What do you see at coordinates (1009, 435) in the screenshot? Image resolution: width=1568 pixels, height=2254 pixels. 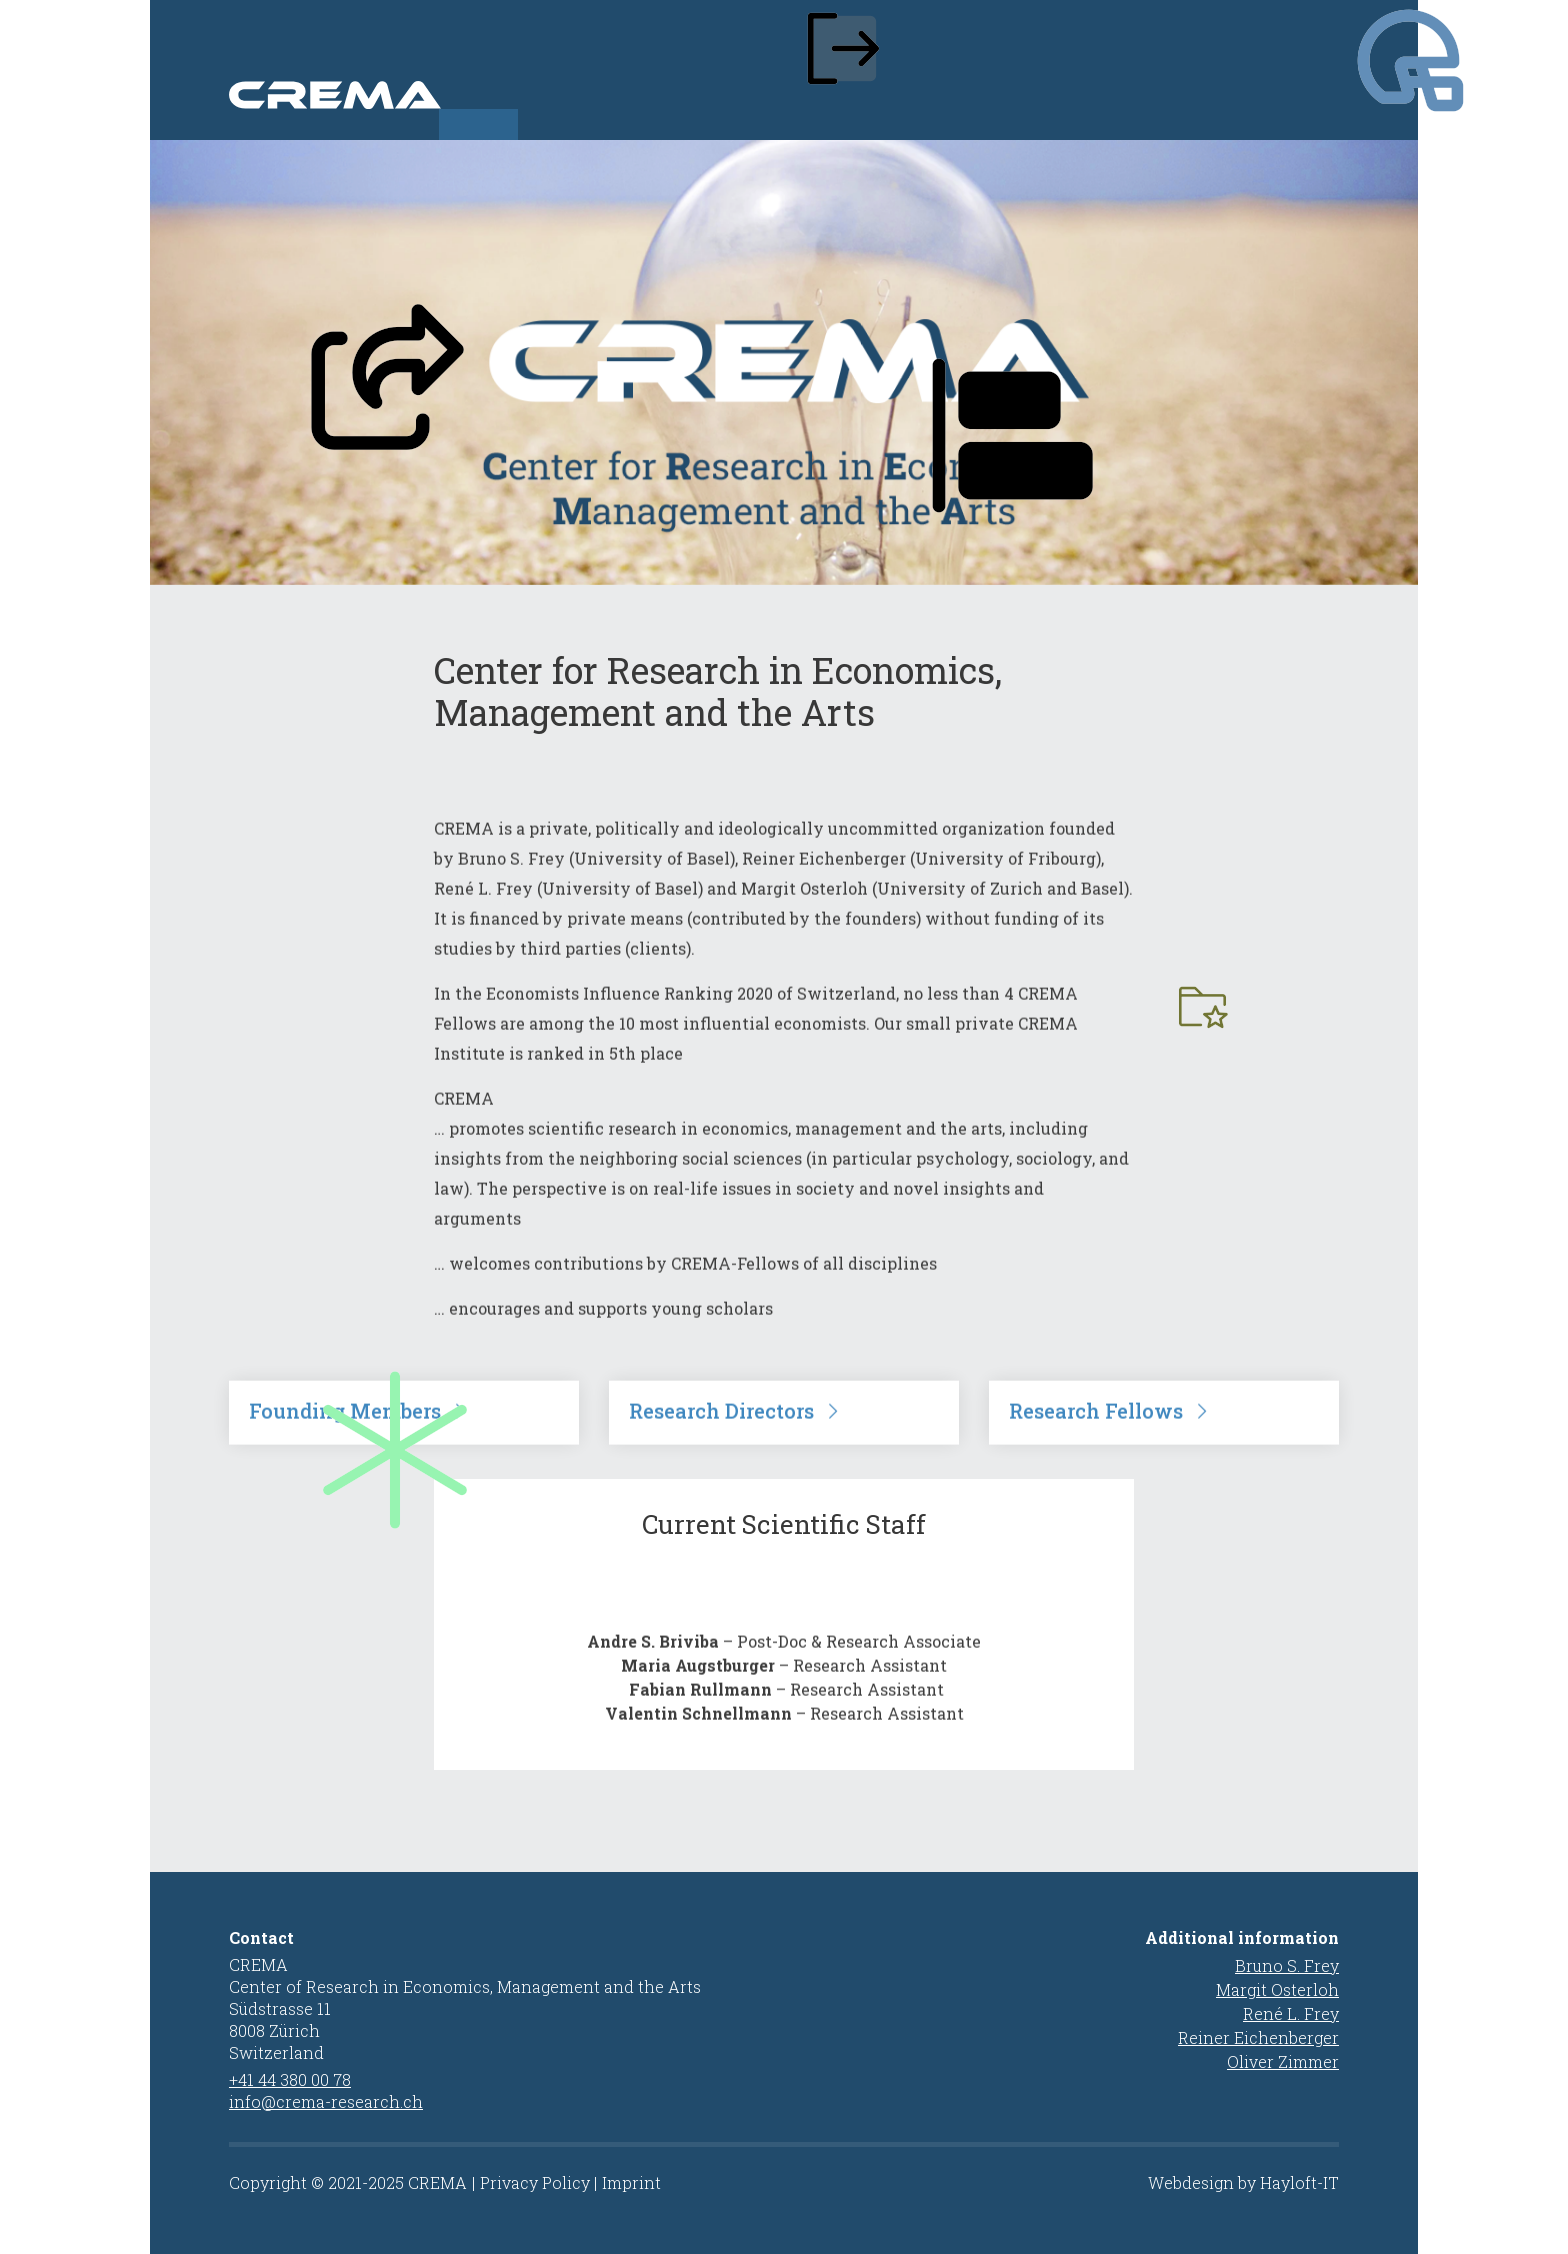 I see `align content to the left` at bounding box center [1009, 435].